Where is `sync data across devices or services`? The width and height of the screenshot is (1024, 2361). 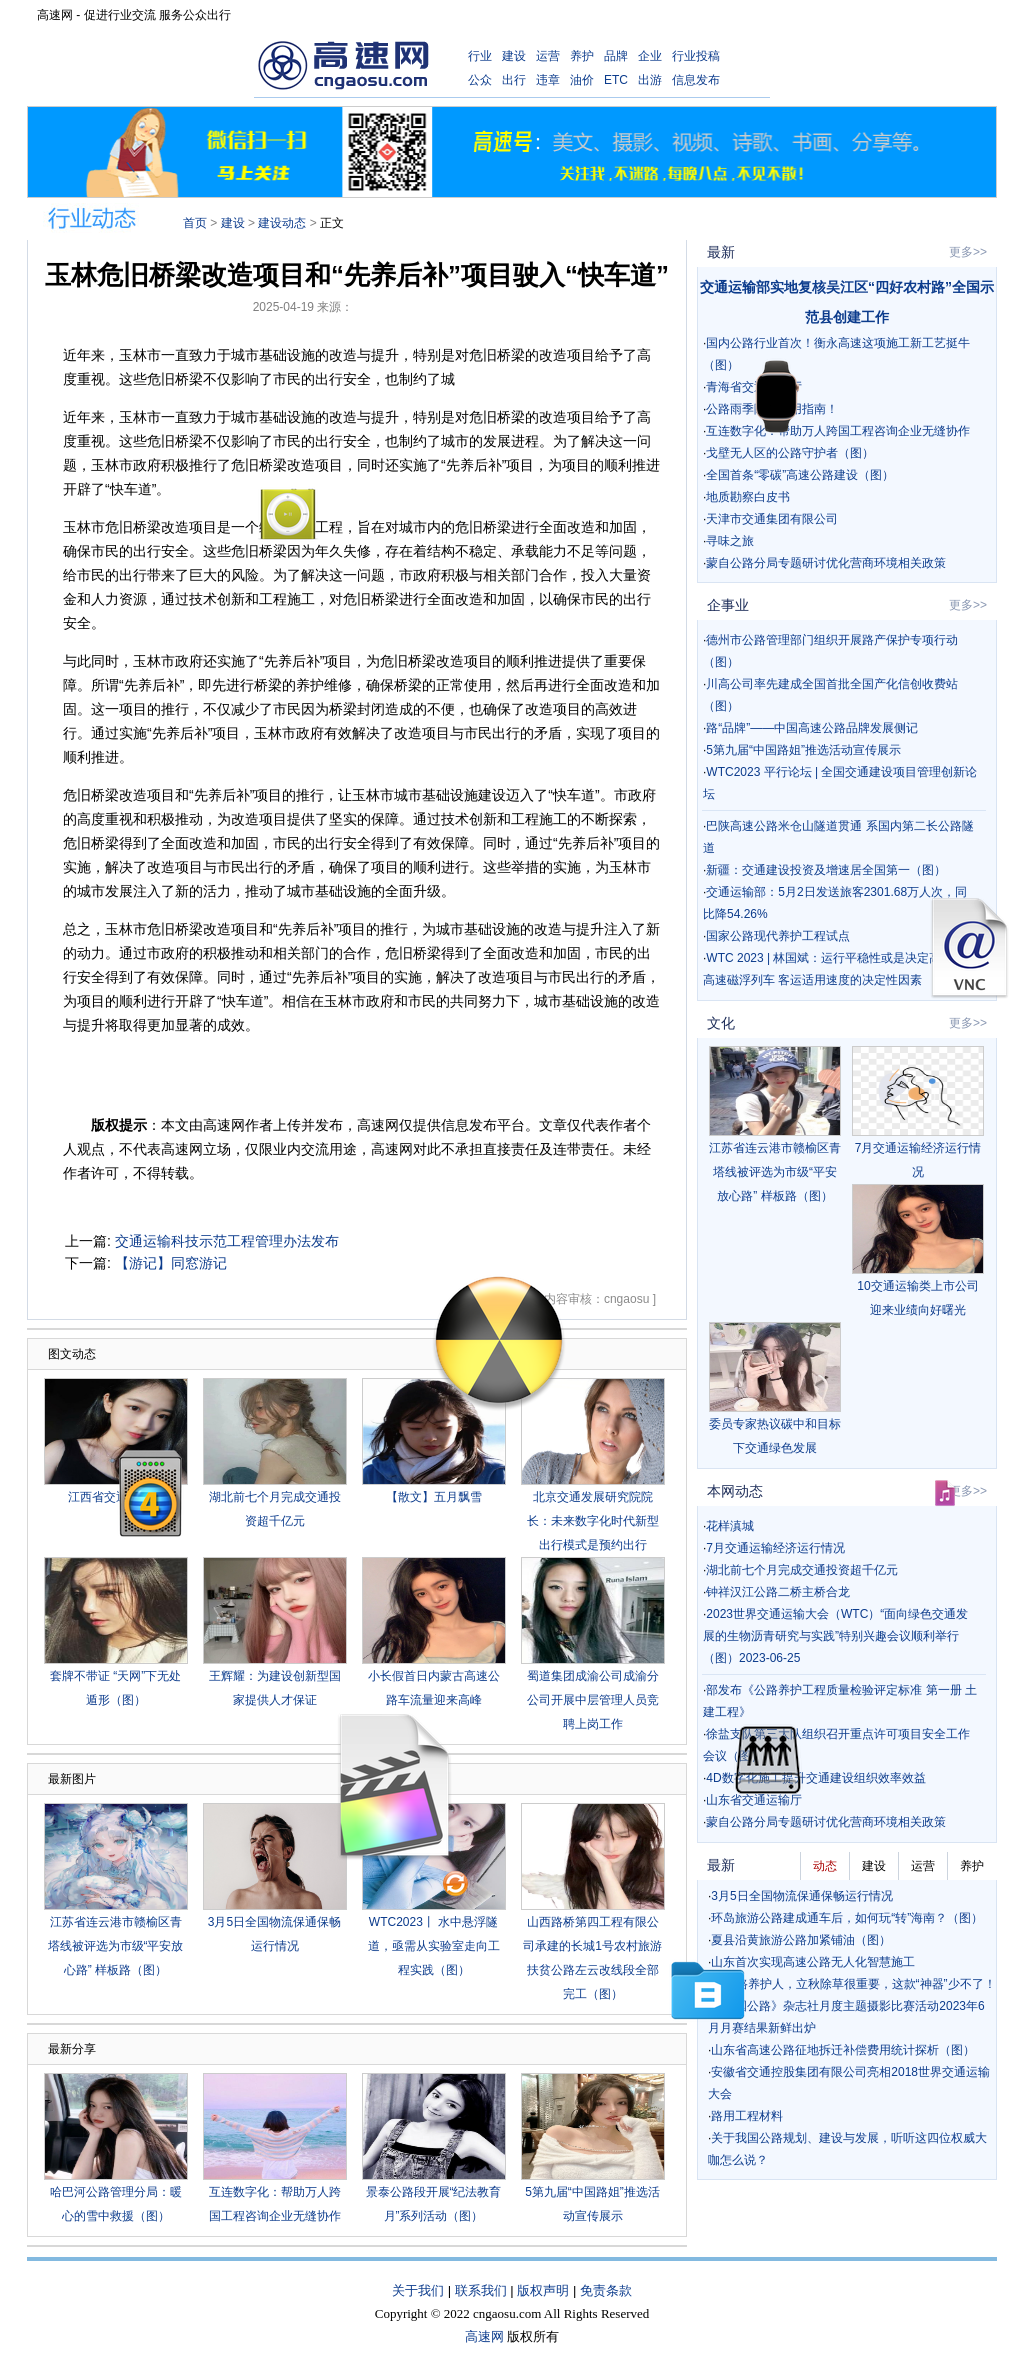 sync data across devices or services is located at coordinates (455, 1883).